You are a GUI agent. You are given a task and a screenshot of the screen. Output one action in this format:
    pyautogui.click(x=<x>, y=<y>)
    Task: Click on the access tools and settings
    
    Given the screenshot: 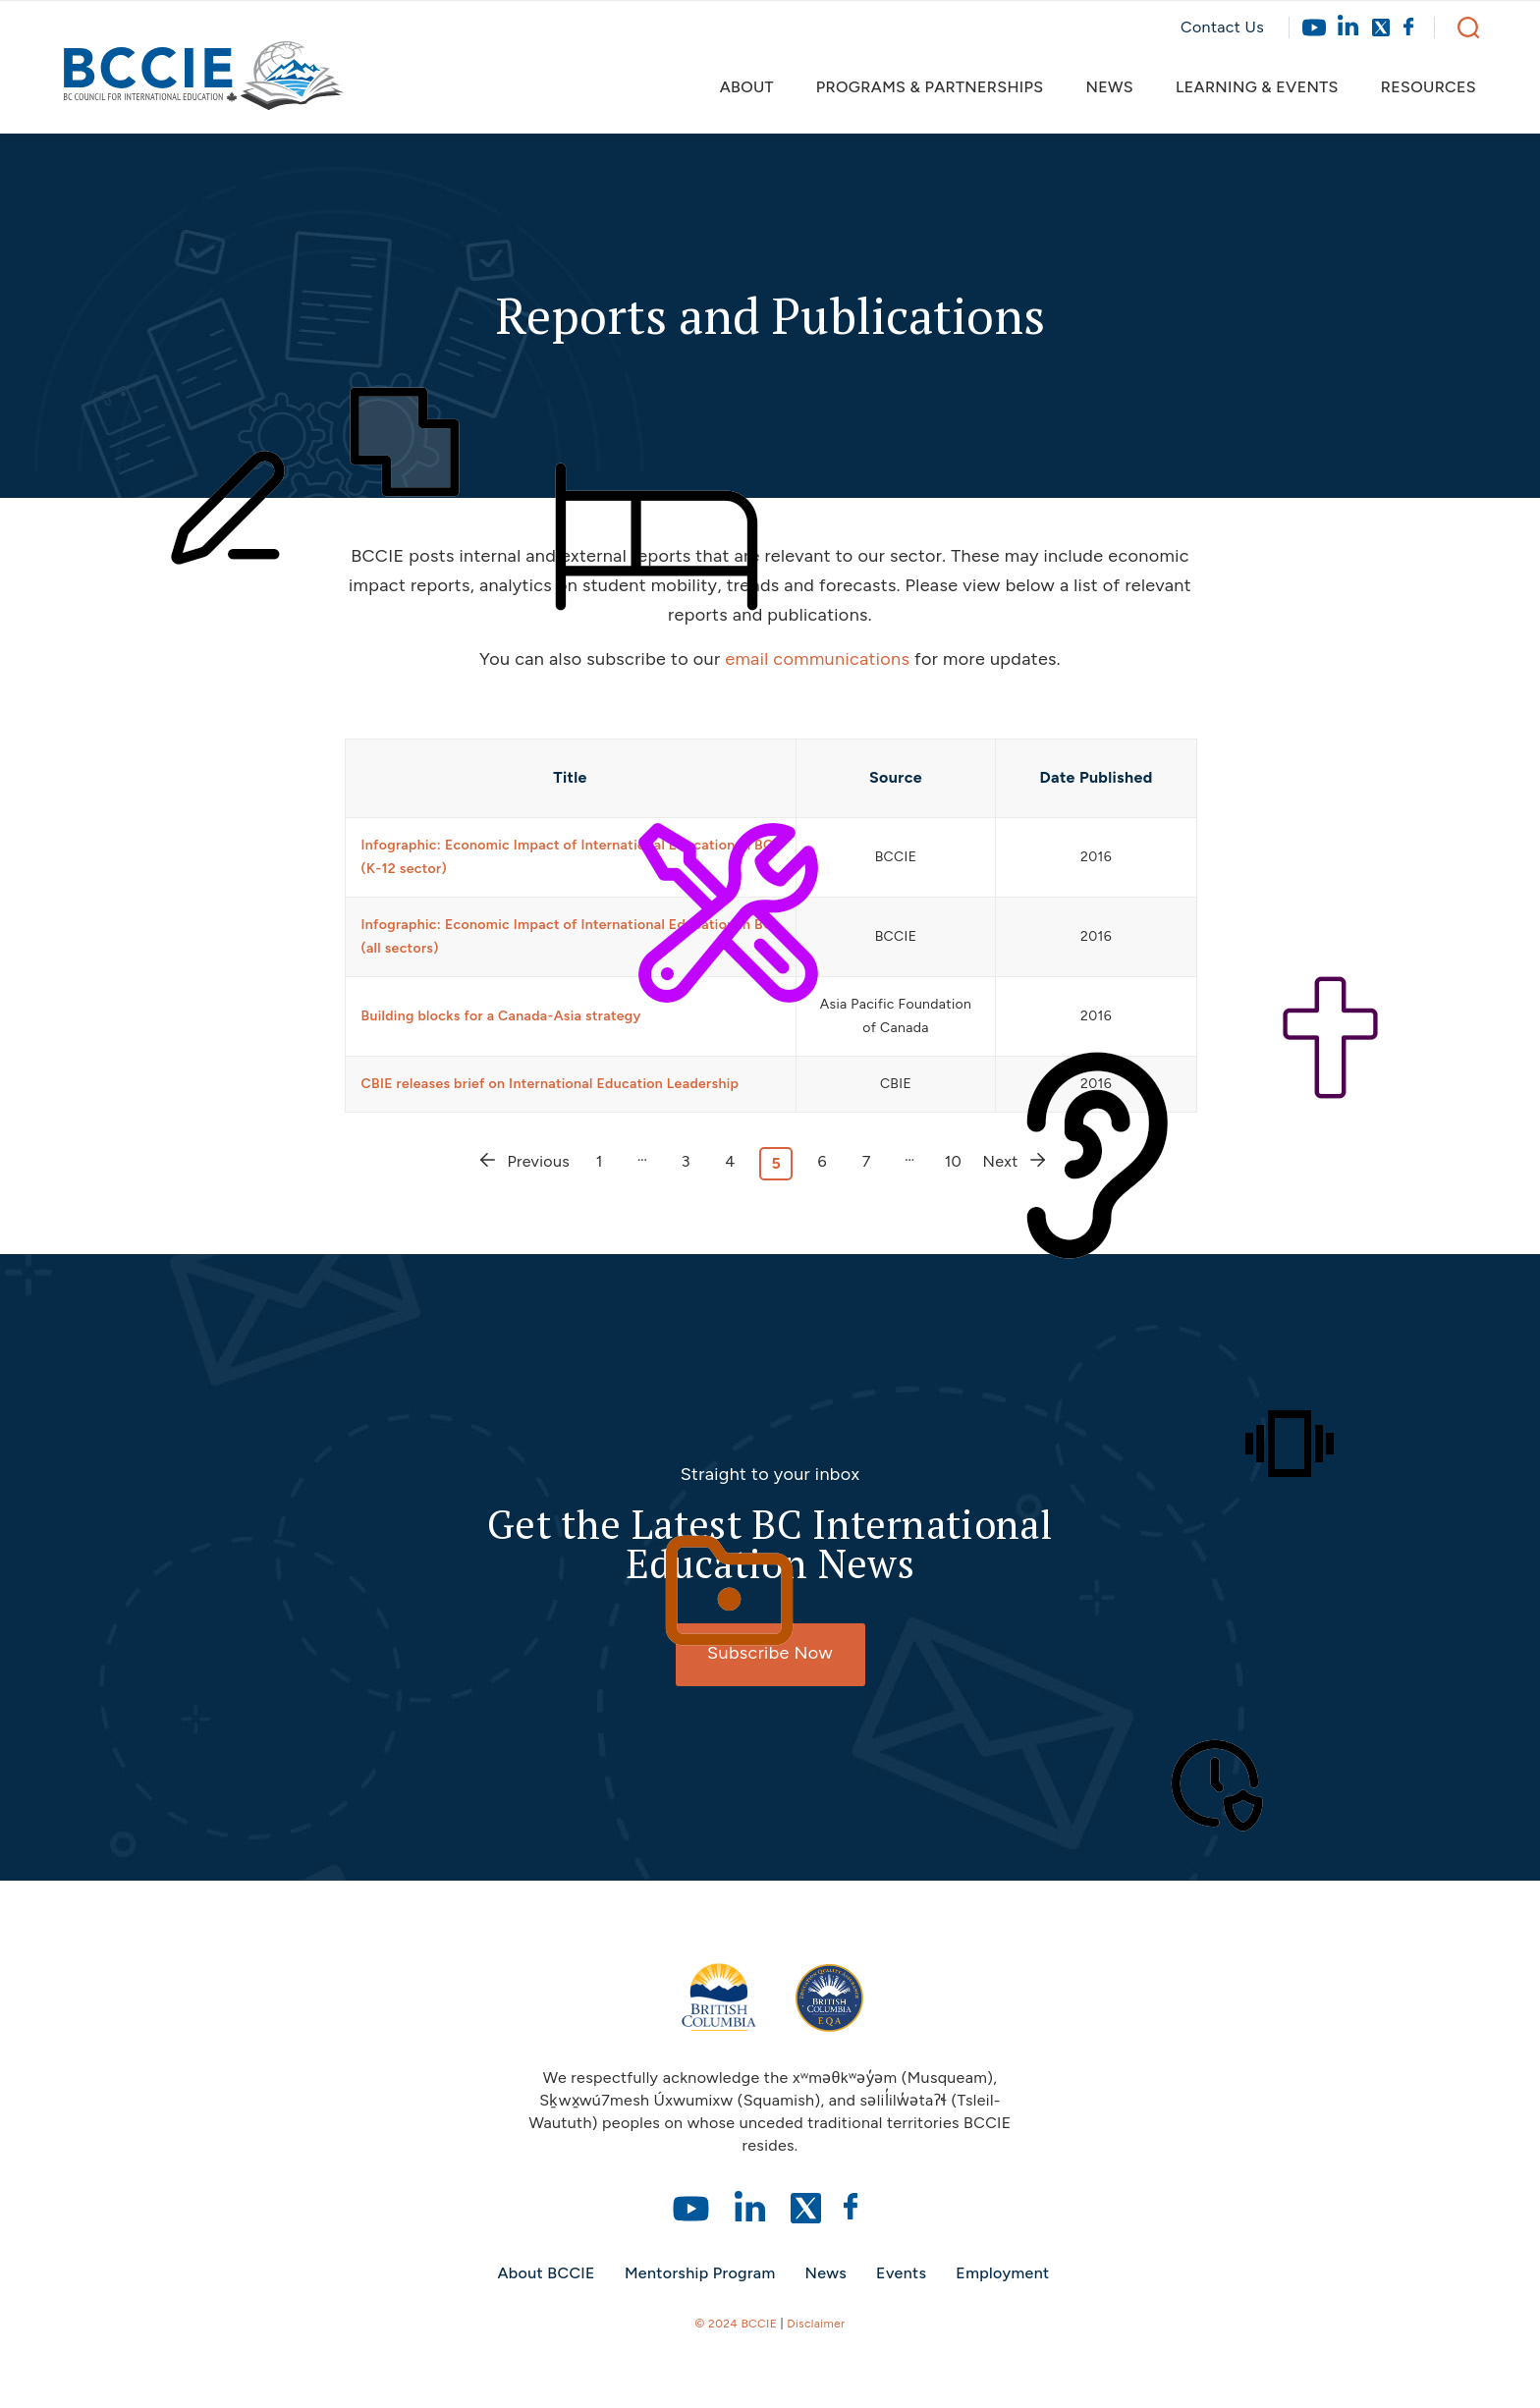 What is the action you would take?
    pyautogui.click(x=728, y=912)
    